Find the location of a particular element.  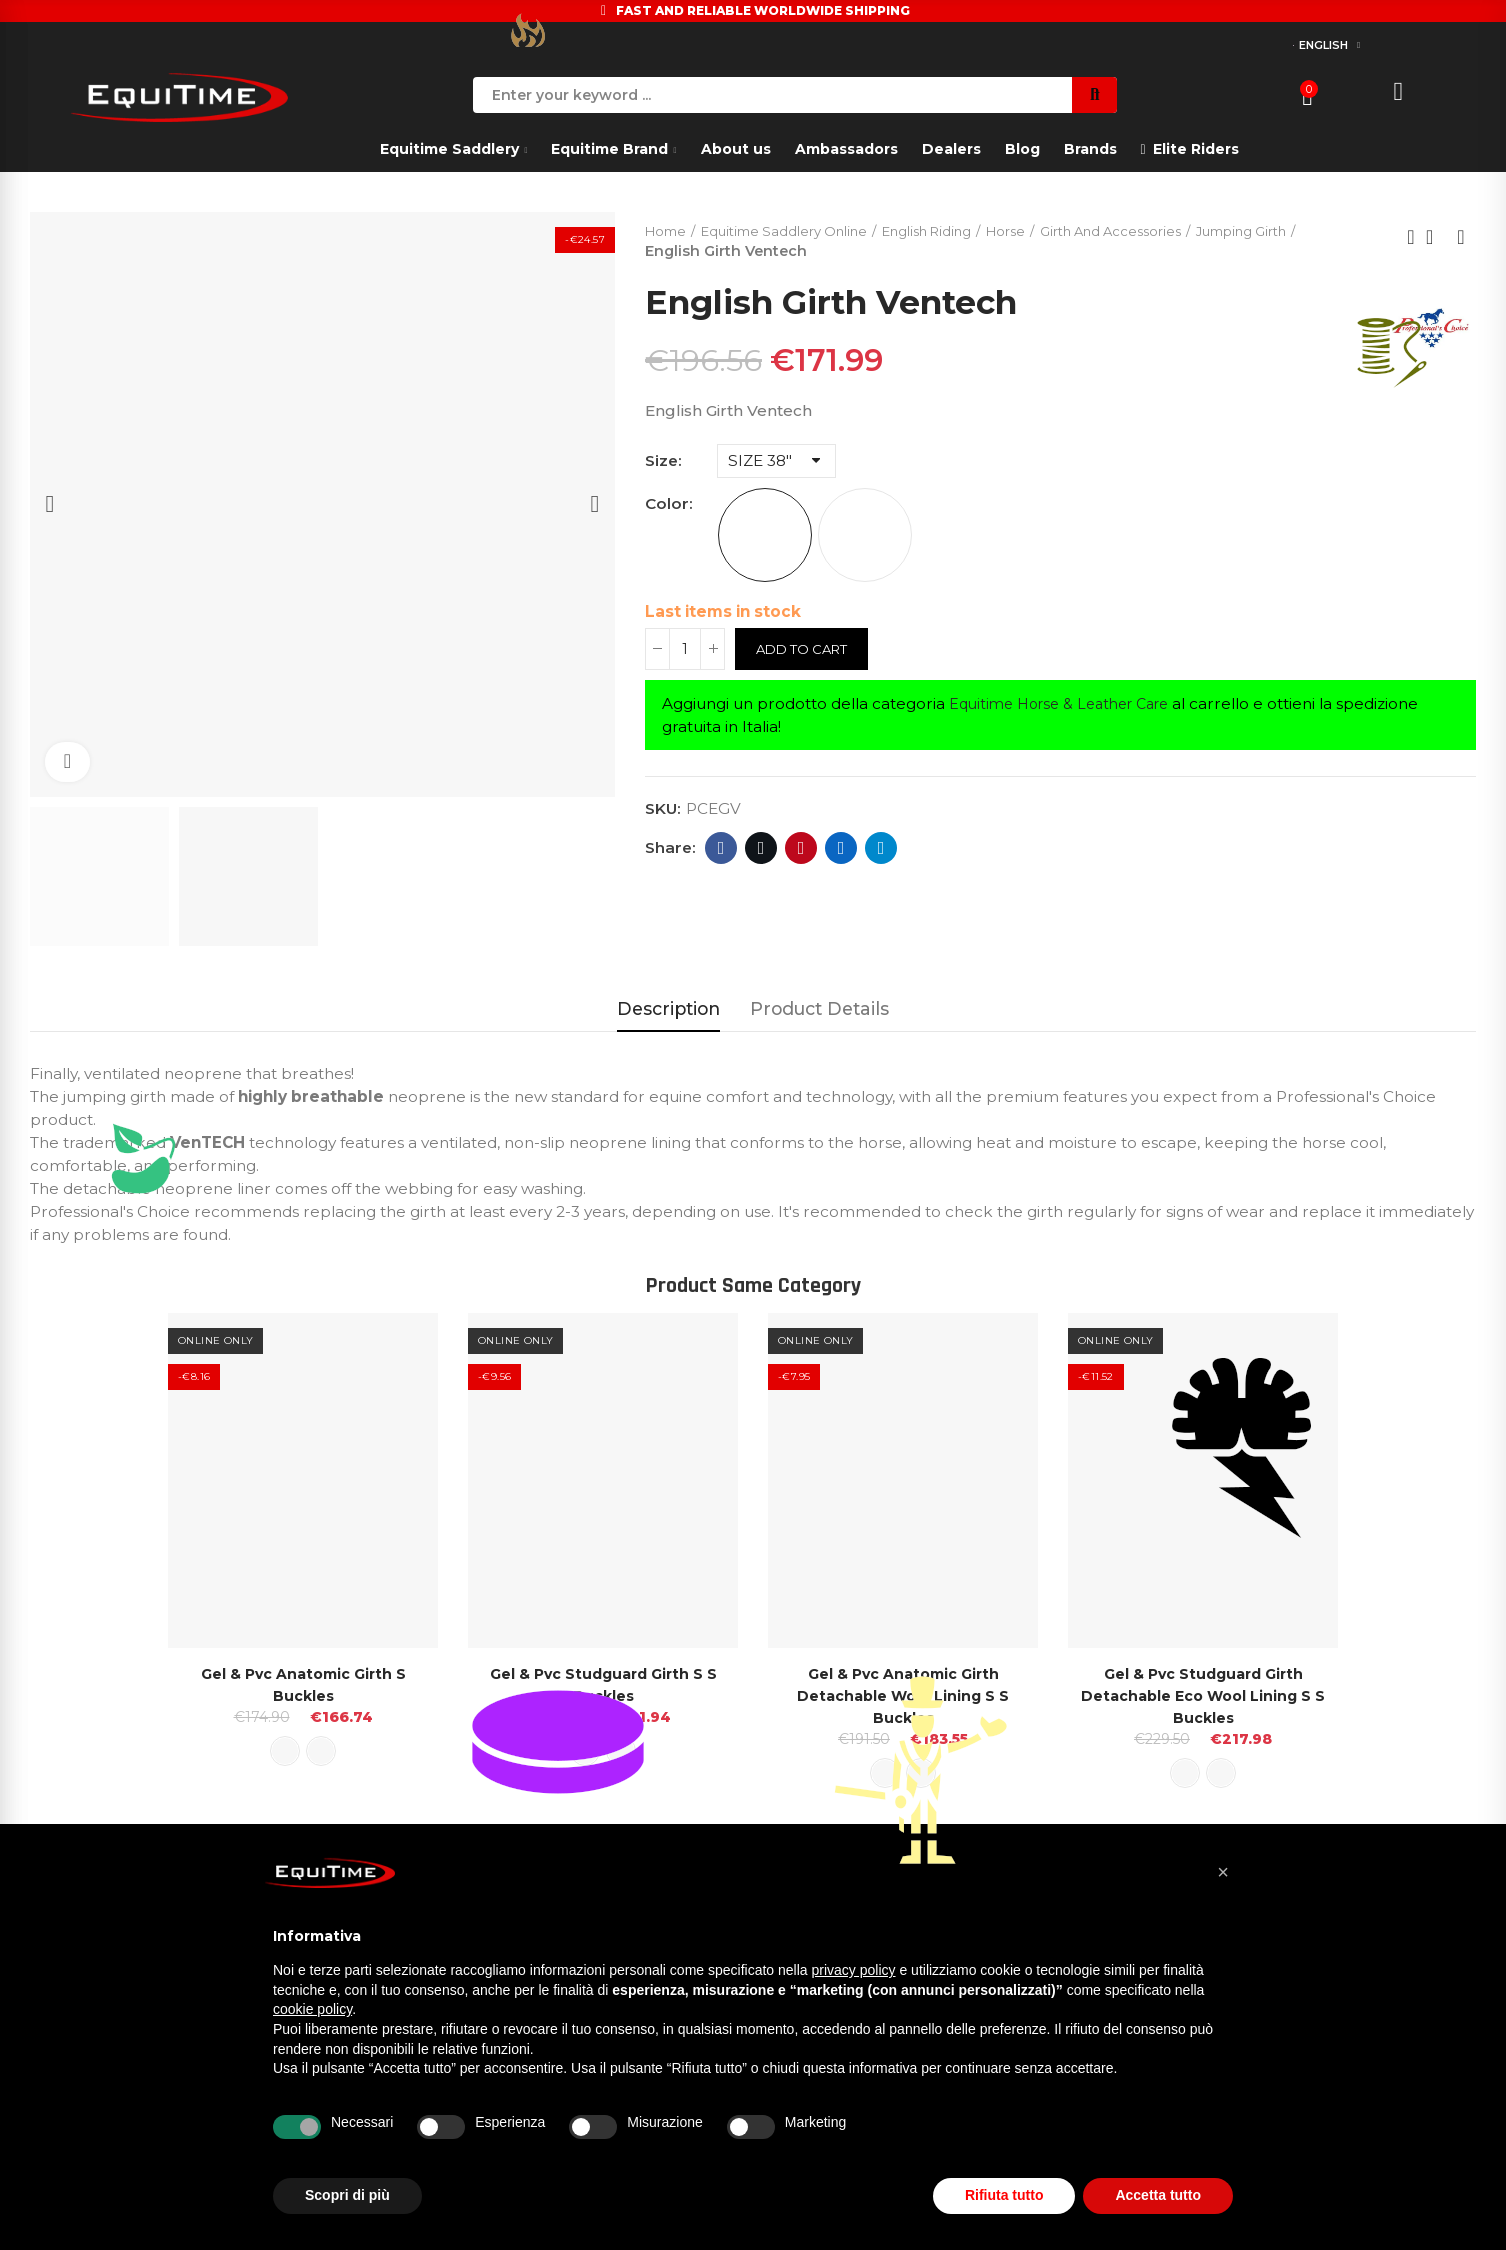

view your token balance is located at coordinates (558, 1742).